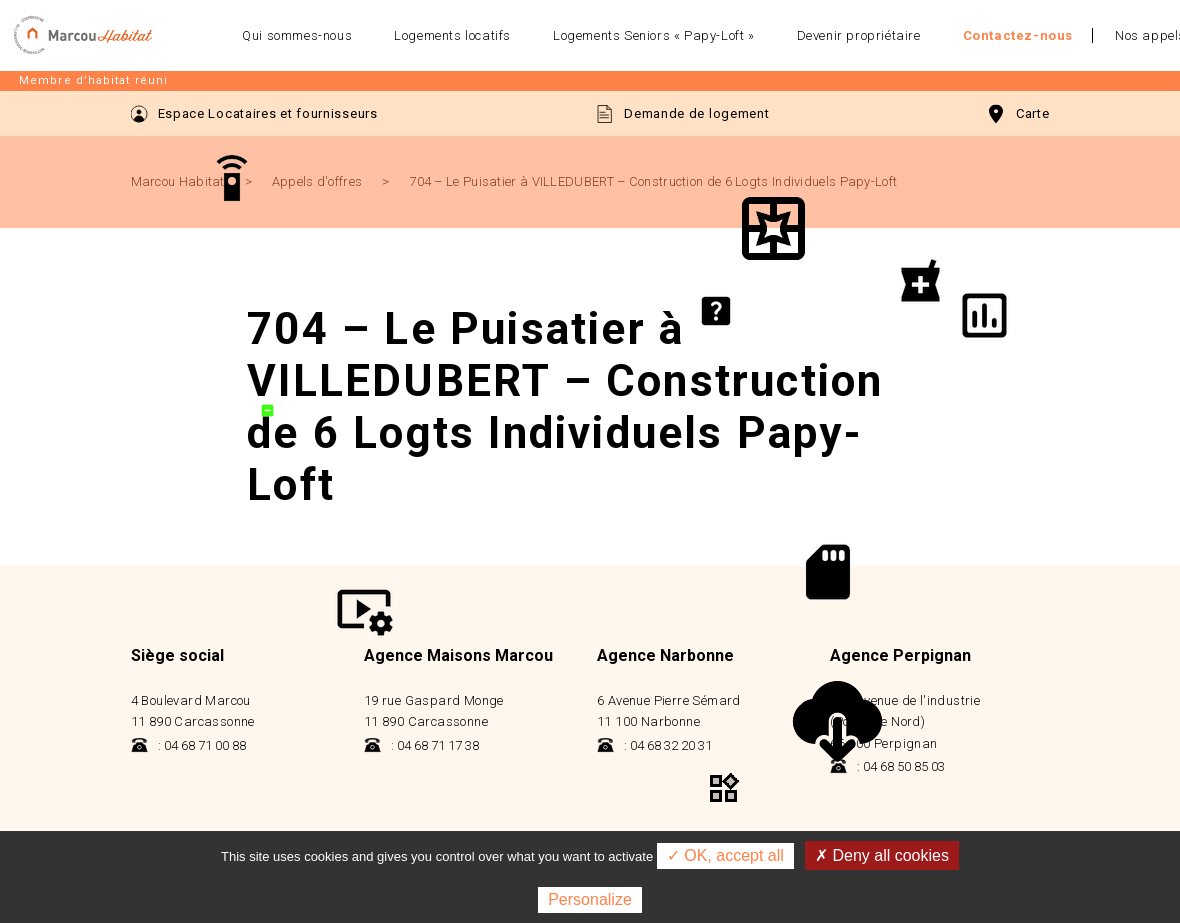 This screenshot has height=923, width=1180. Describe the element at coordinates (920, 282) in the screenshot. I see `find nearby pharmacies` at that location.